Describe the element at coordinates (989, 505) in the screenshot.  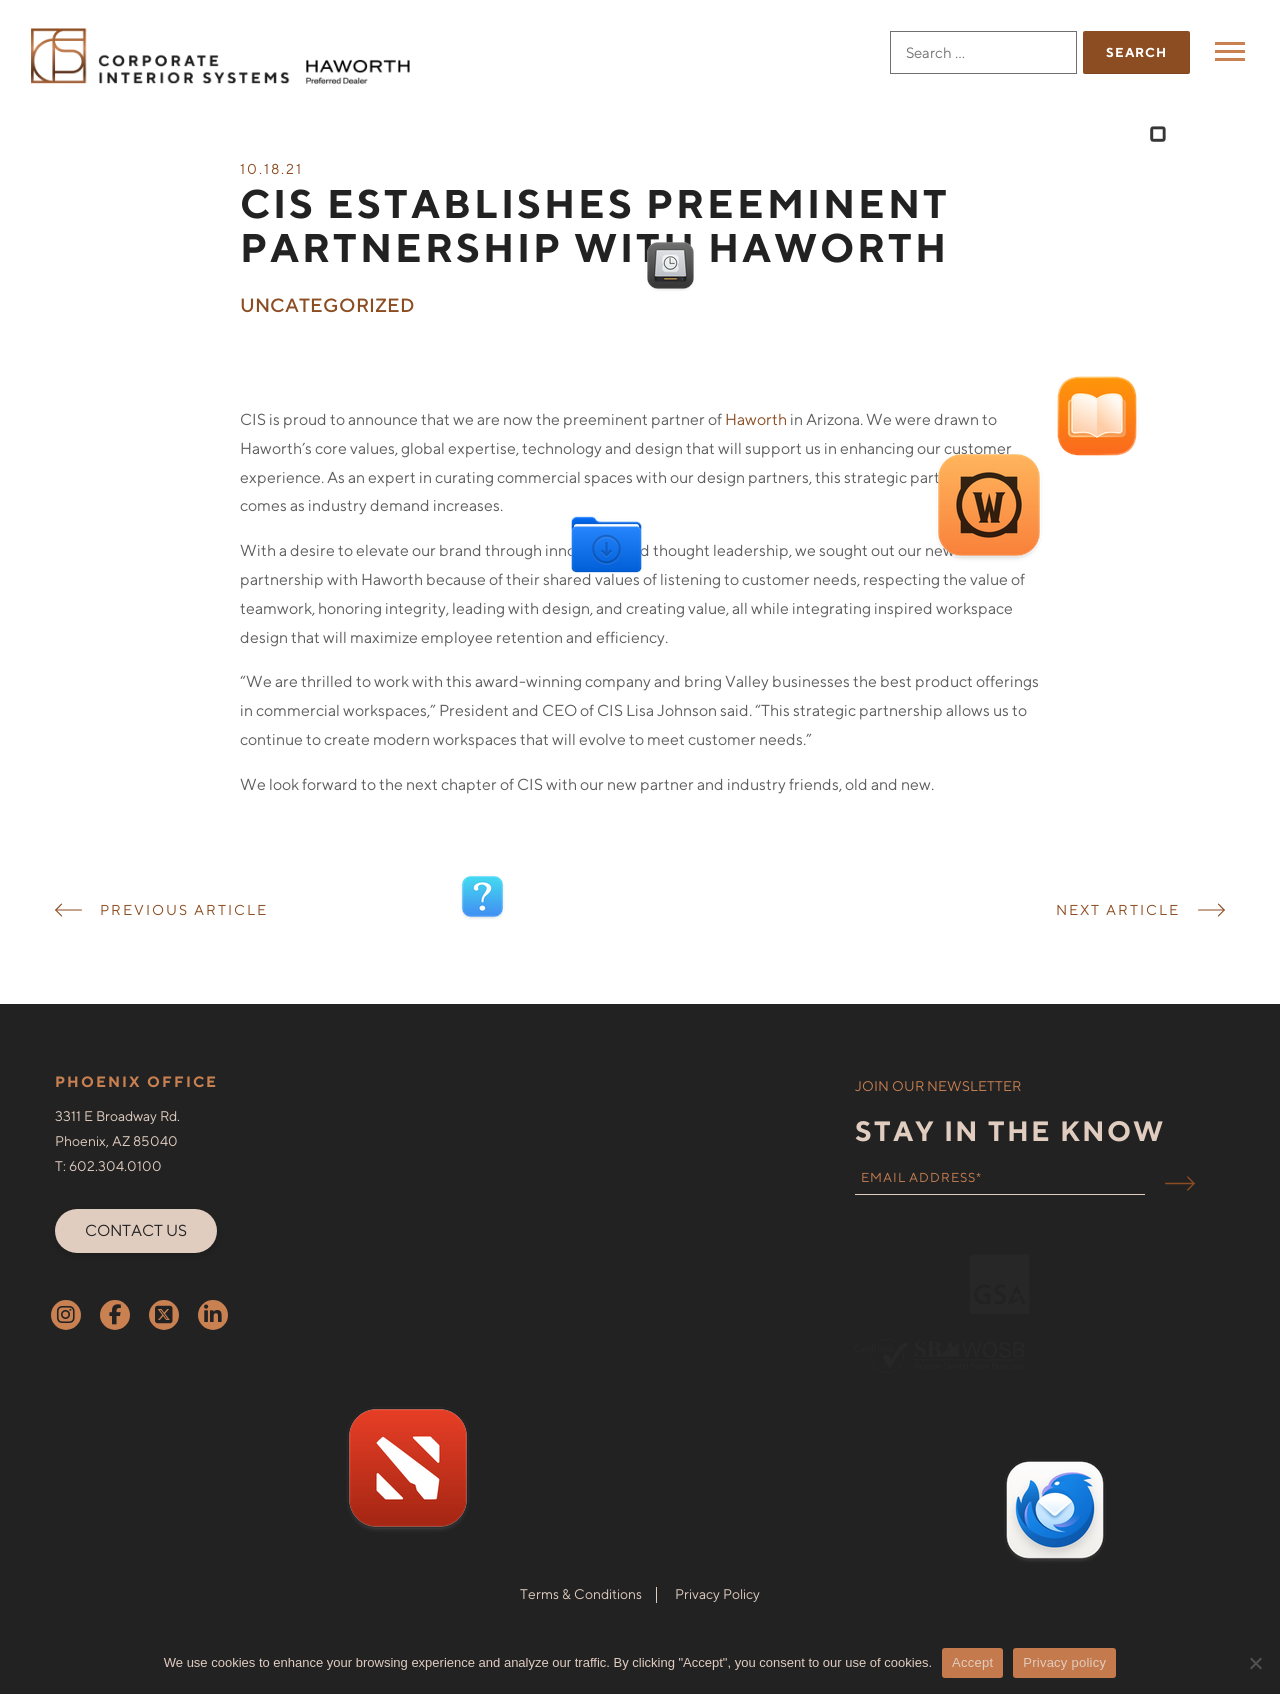
I see `launch World of Warcraft` at that location.